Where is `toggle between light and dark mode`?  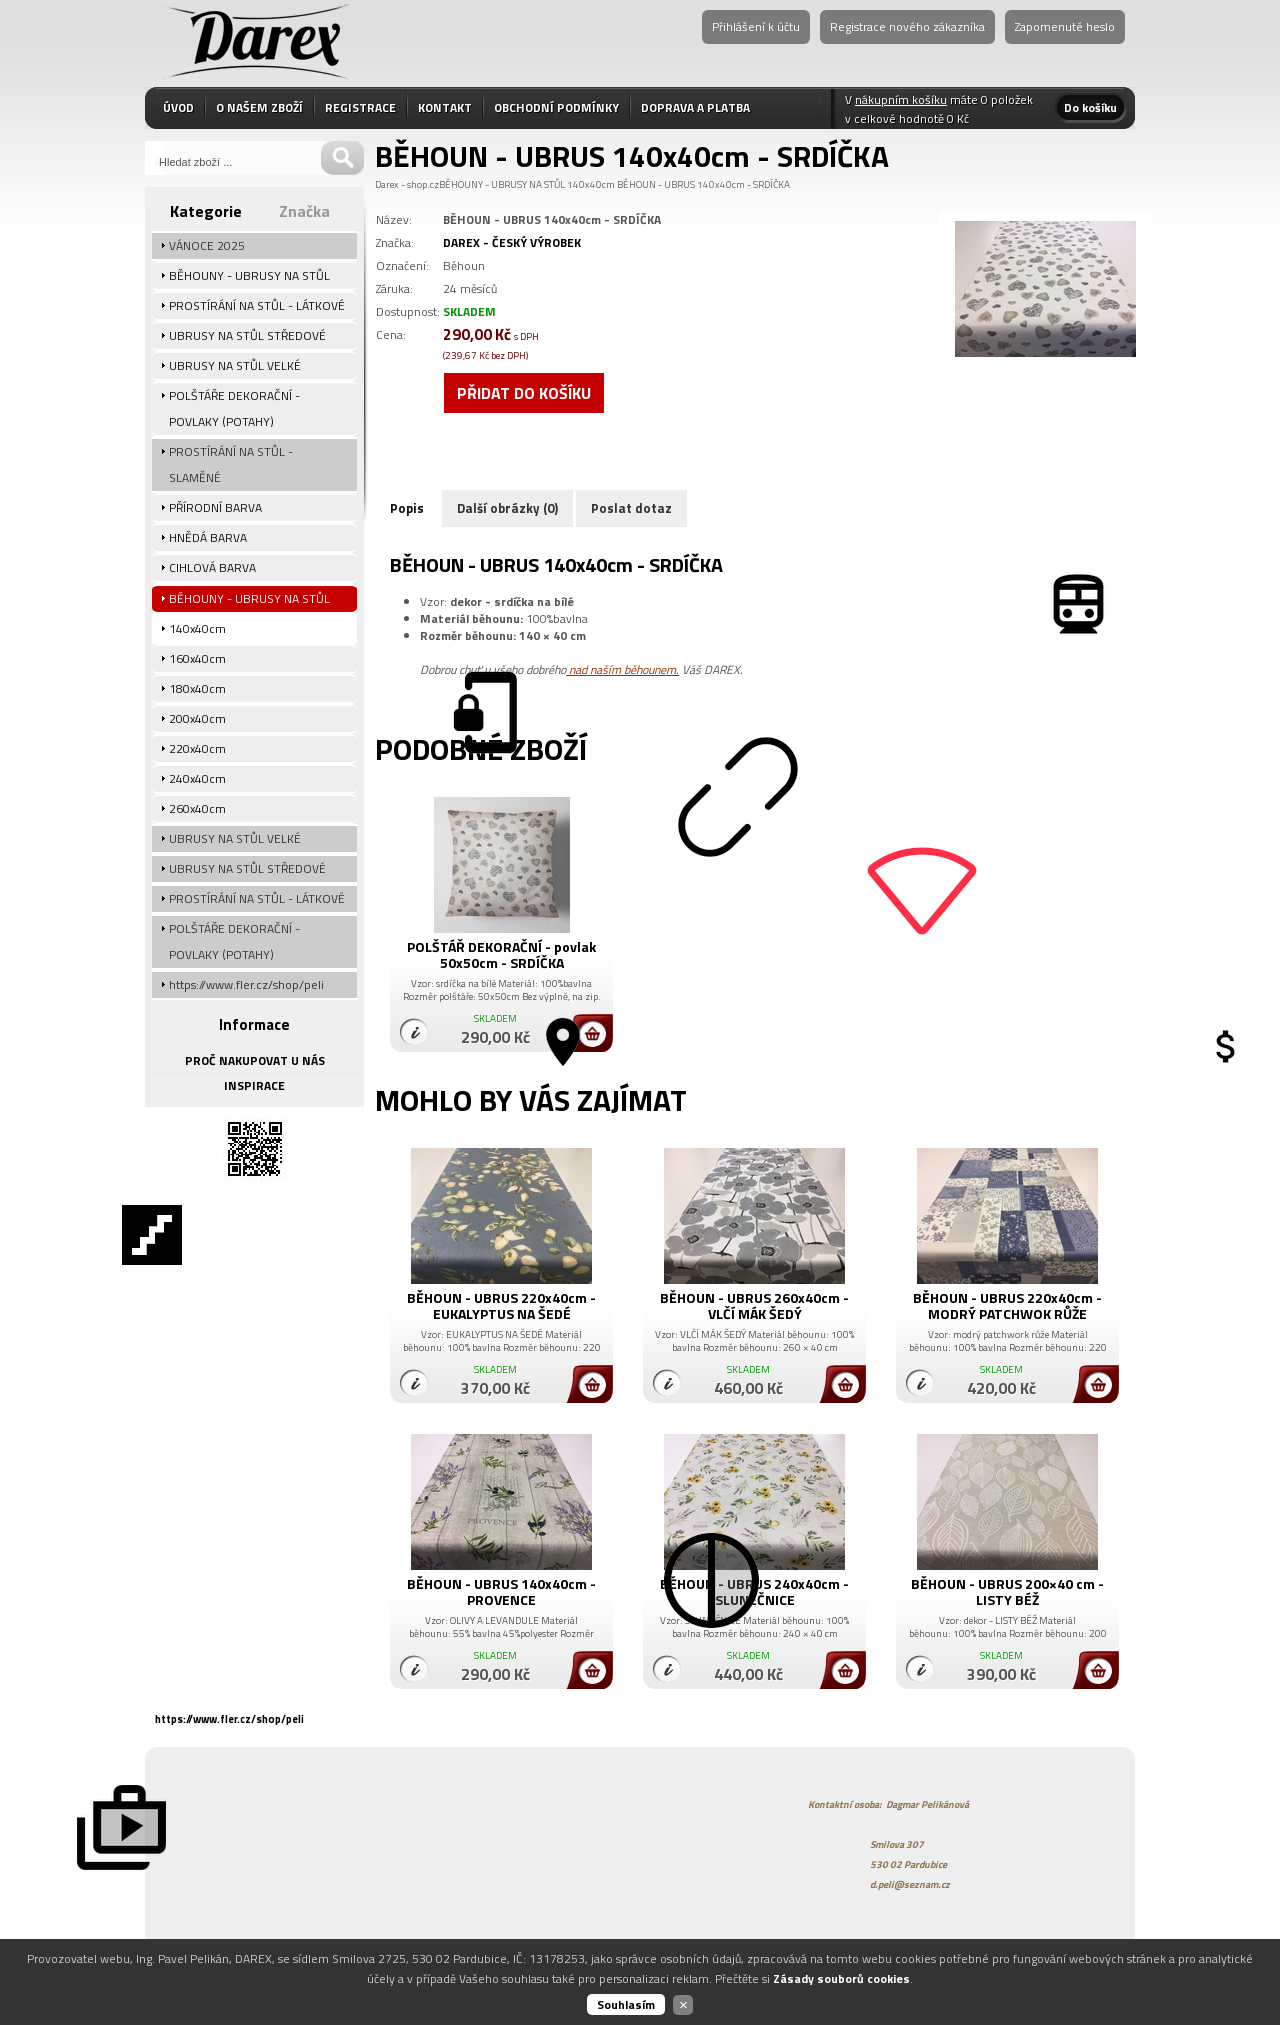 toggle between light and dark mode is located at coordinates (711, 1580).